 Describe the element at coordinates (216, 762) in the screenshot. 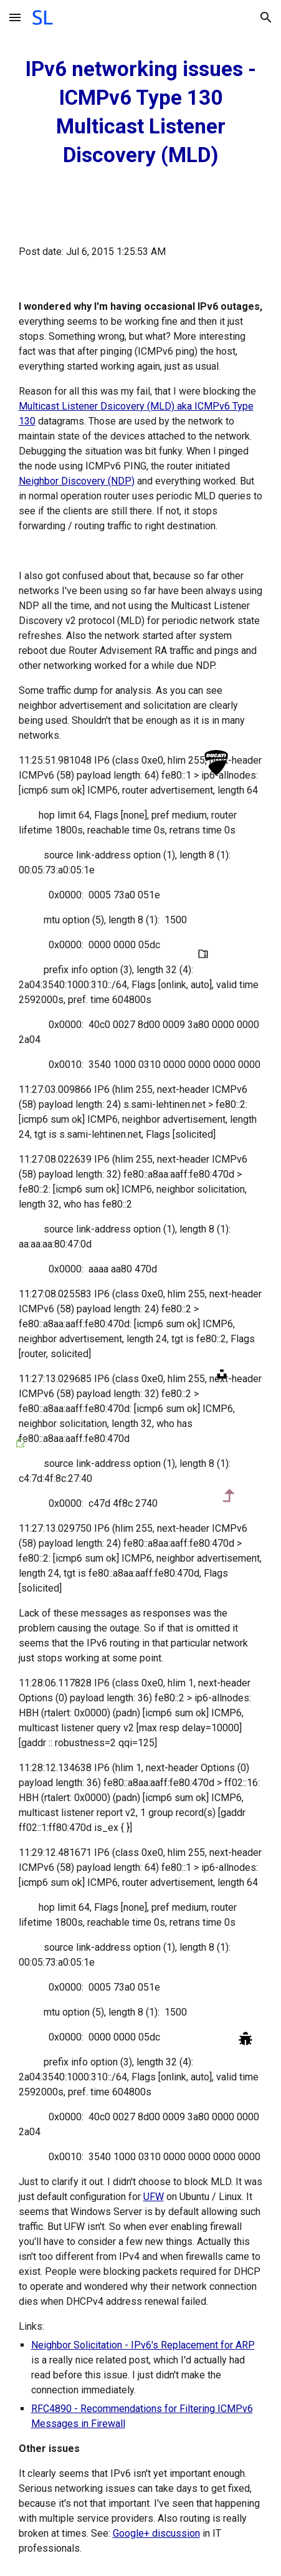

I see `Ducati brand logo` at that location.